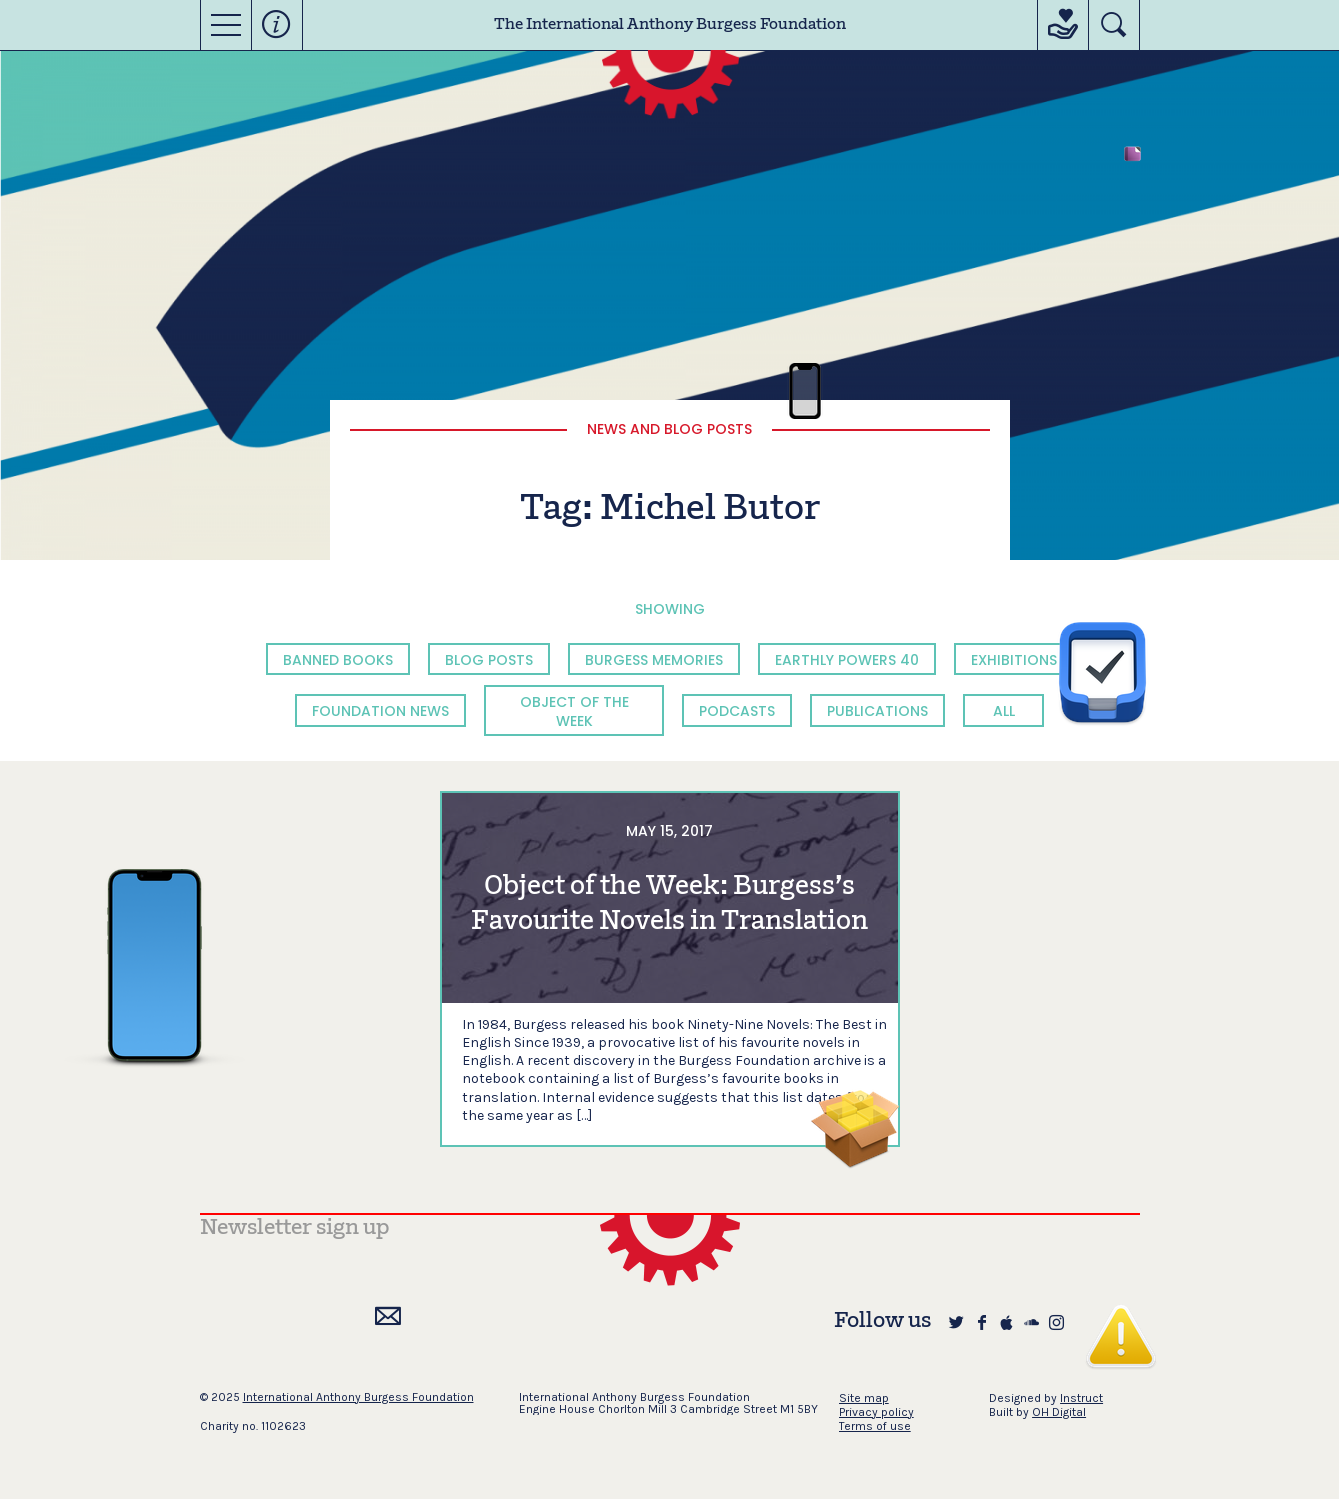 Image resolution: width=1339 pixels, height=1499 pixels. Describe the element at coordinates (1121, 1336) in the screenshot. I see `open diagnostics reporter to view system issues` at that location.